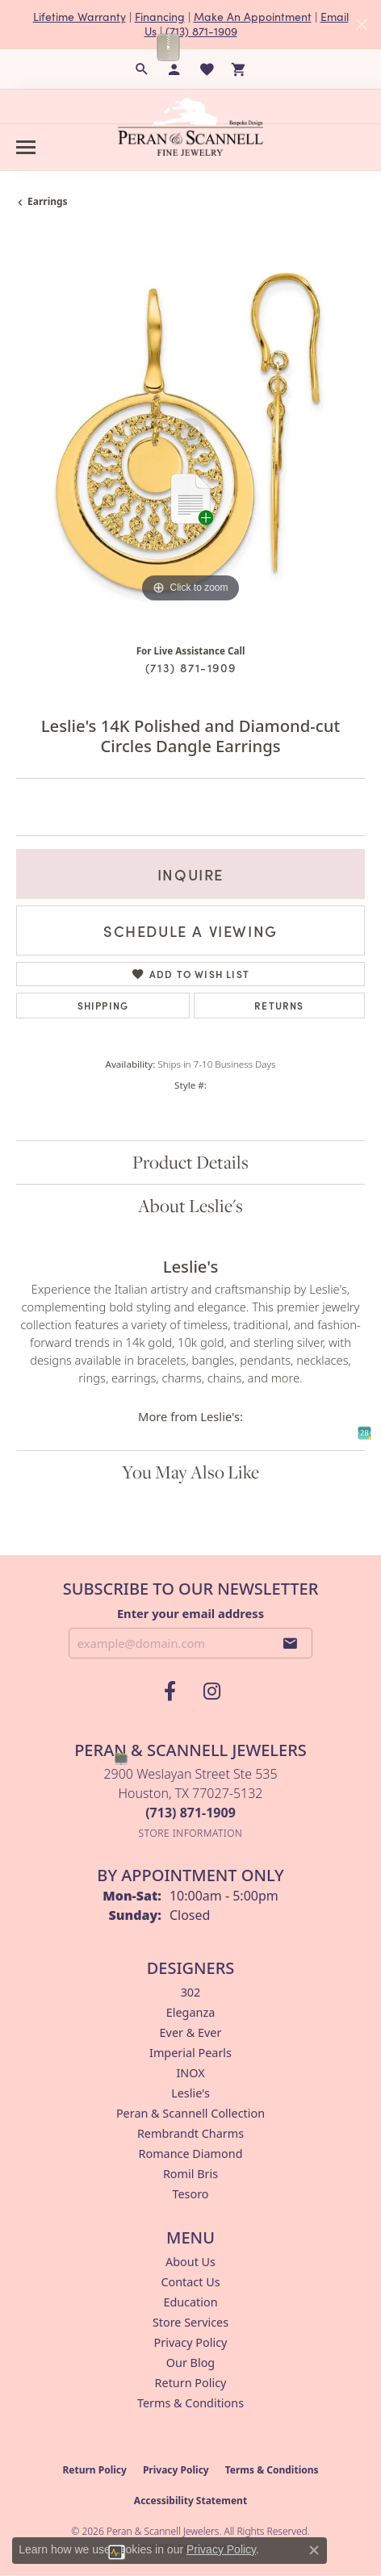 This screenshot has width=381, height=2576. I want to click on open system monitor application, so click(116, 2552).